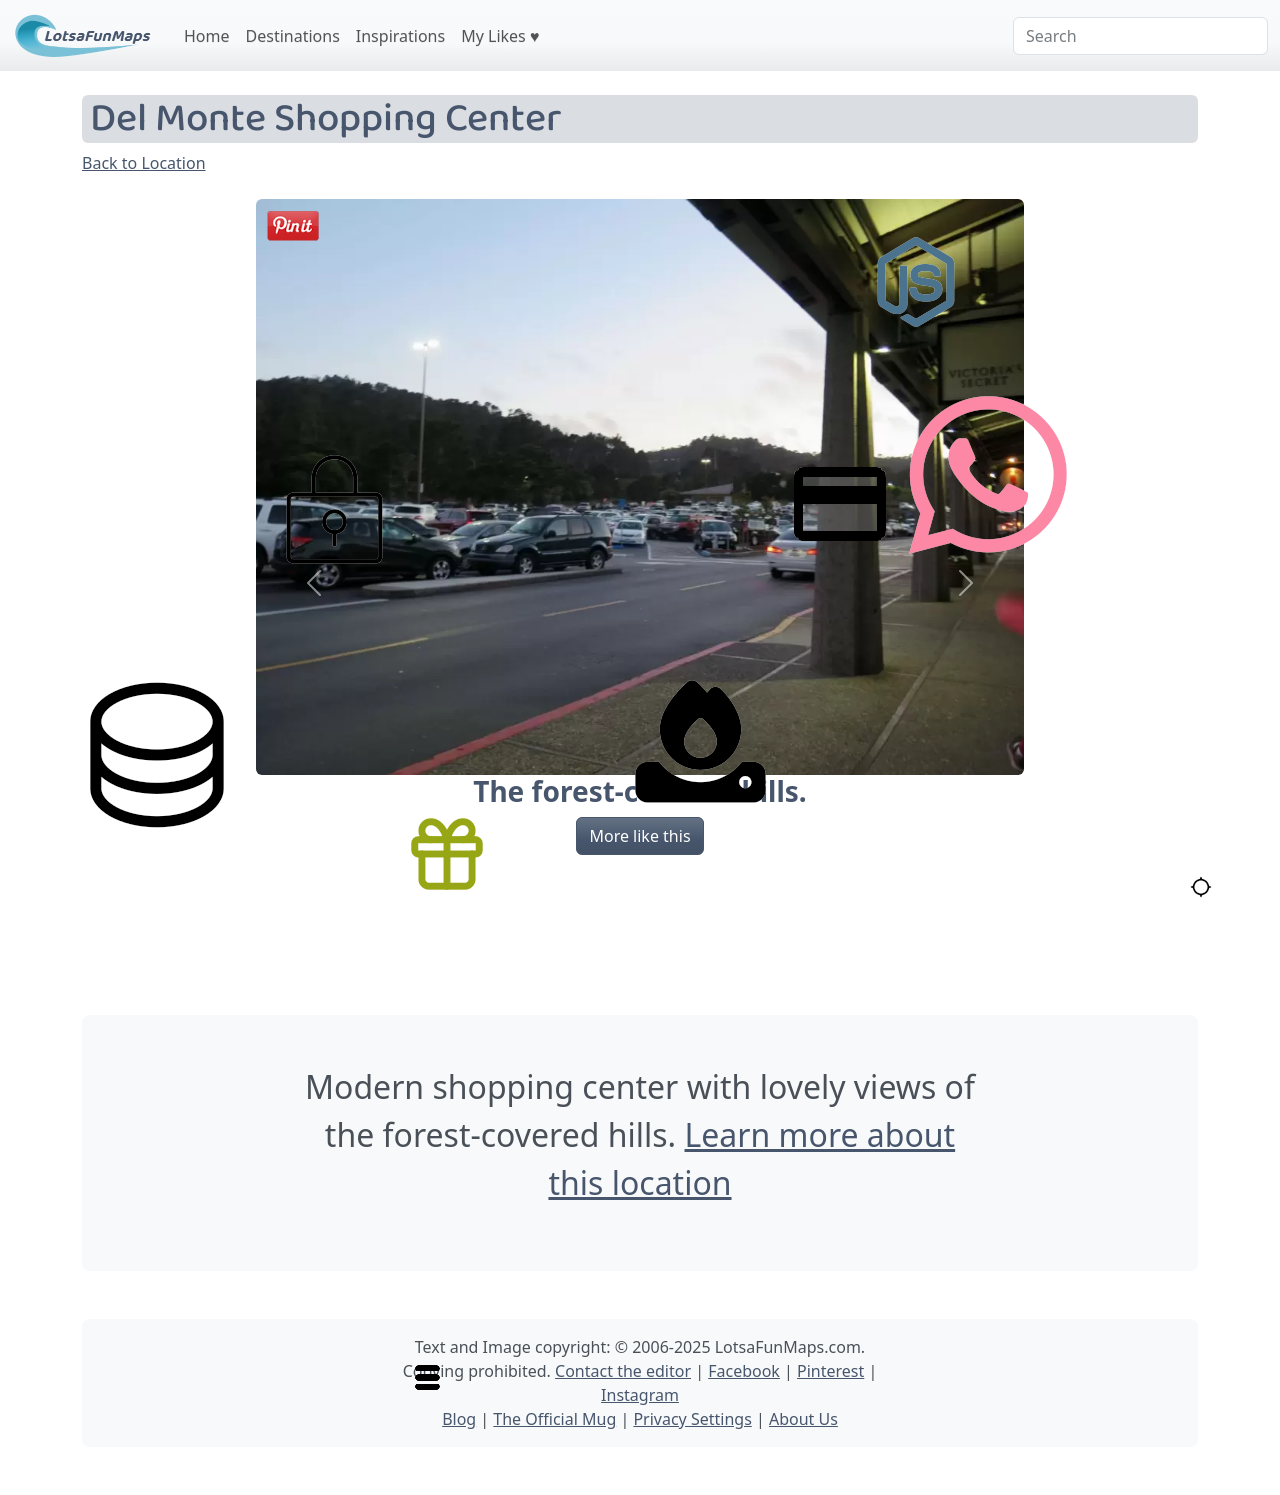  Describe the element at coordinates (427, 1377) in the screenshot. I see `view data in row format` at that location.